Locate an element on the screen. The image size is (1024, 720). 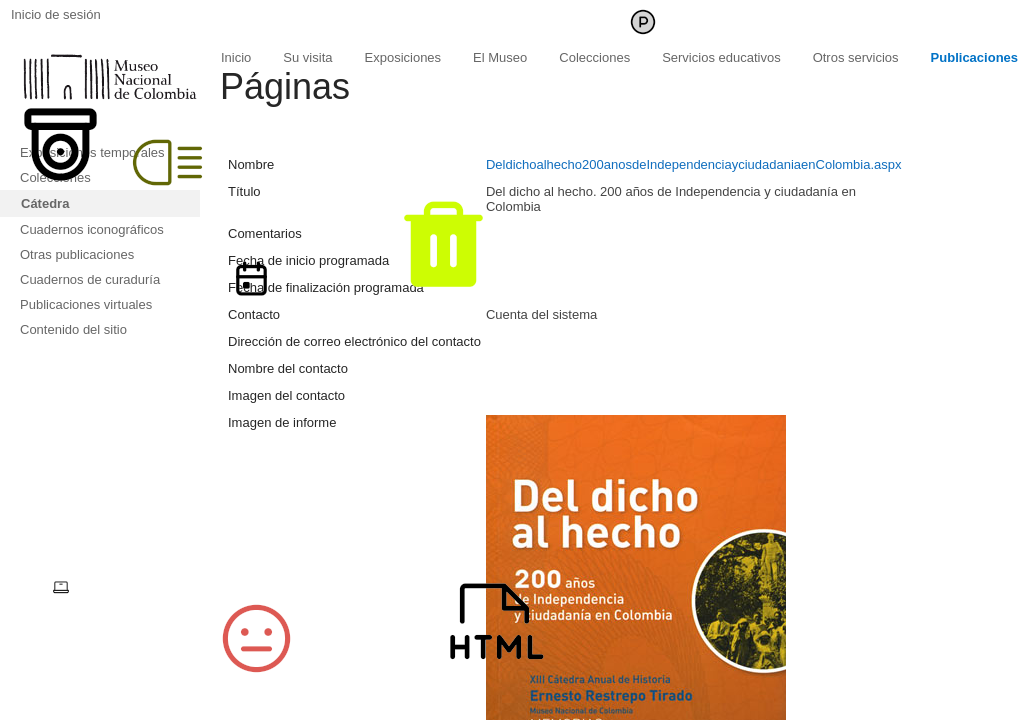
access security camera settings is located at coordinates (60, 144).